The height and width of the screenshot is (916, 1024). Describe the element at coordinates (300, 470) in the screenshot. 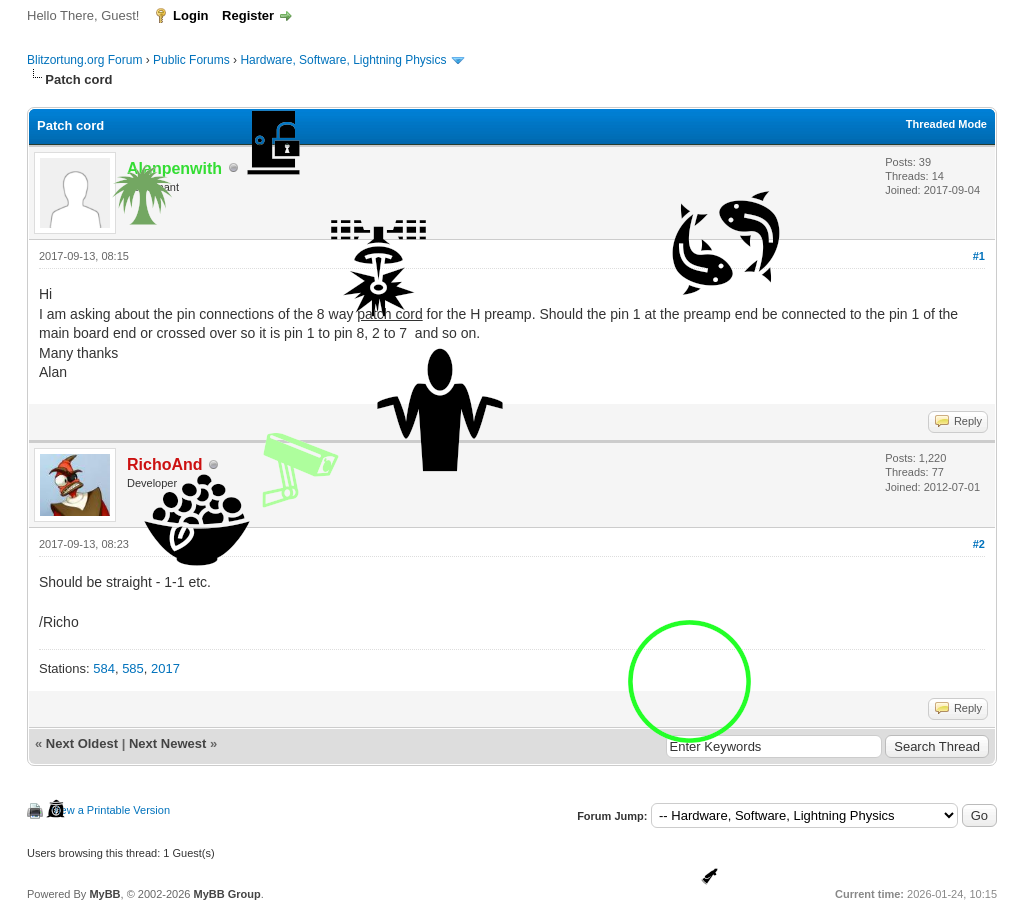

I see `access security camera footage` at that location.